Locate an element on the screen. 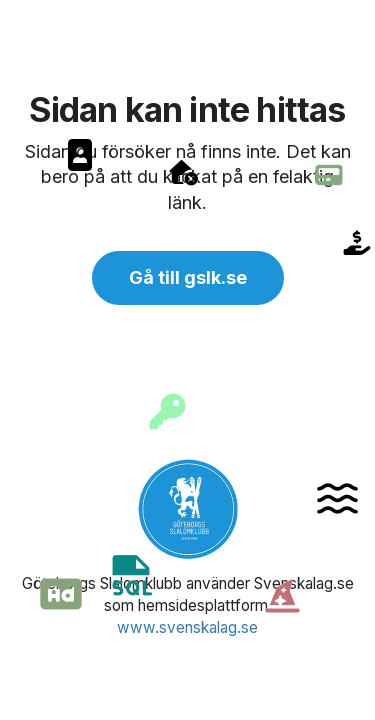 The height and width of the screenshot is (720, 375). indicates an advertisement or sponsored content is located at coordinates (61, 594).